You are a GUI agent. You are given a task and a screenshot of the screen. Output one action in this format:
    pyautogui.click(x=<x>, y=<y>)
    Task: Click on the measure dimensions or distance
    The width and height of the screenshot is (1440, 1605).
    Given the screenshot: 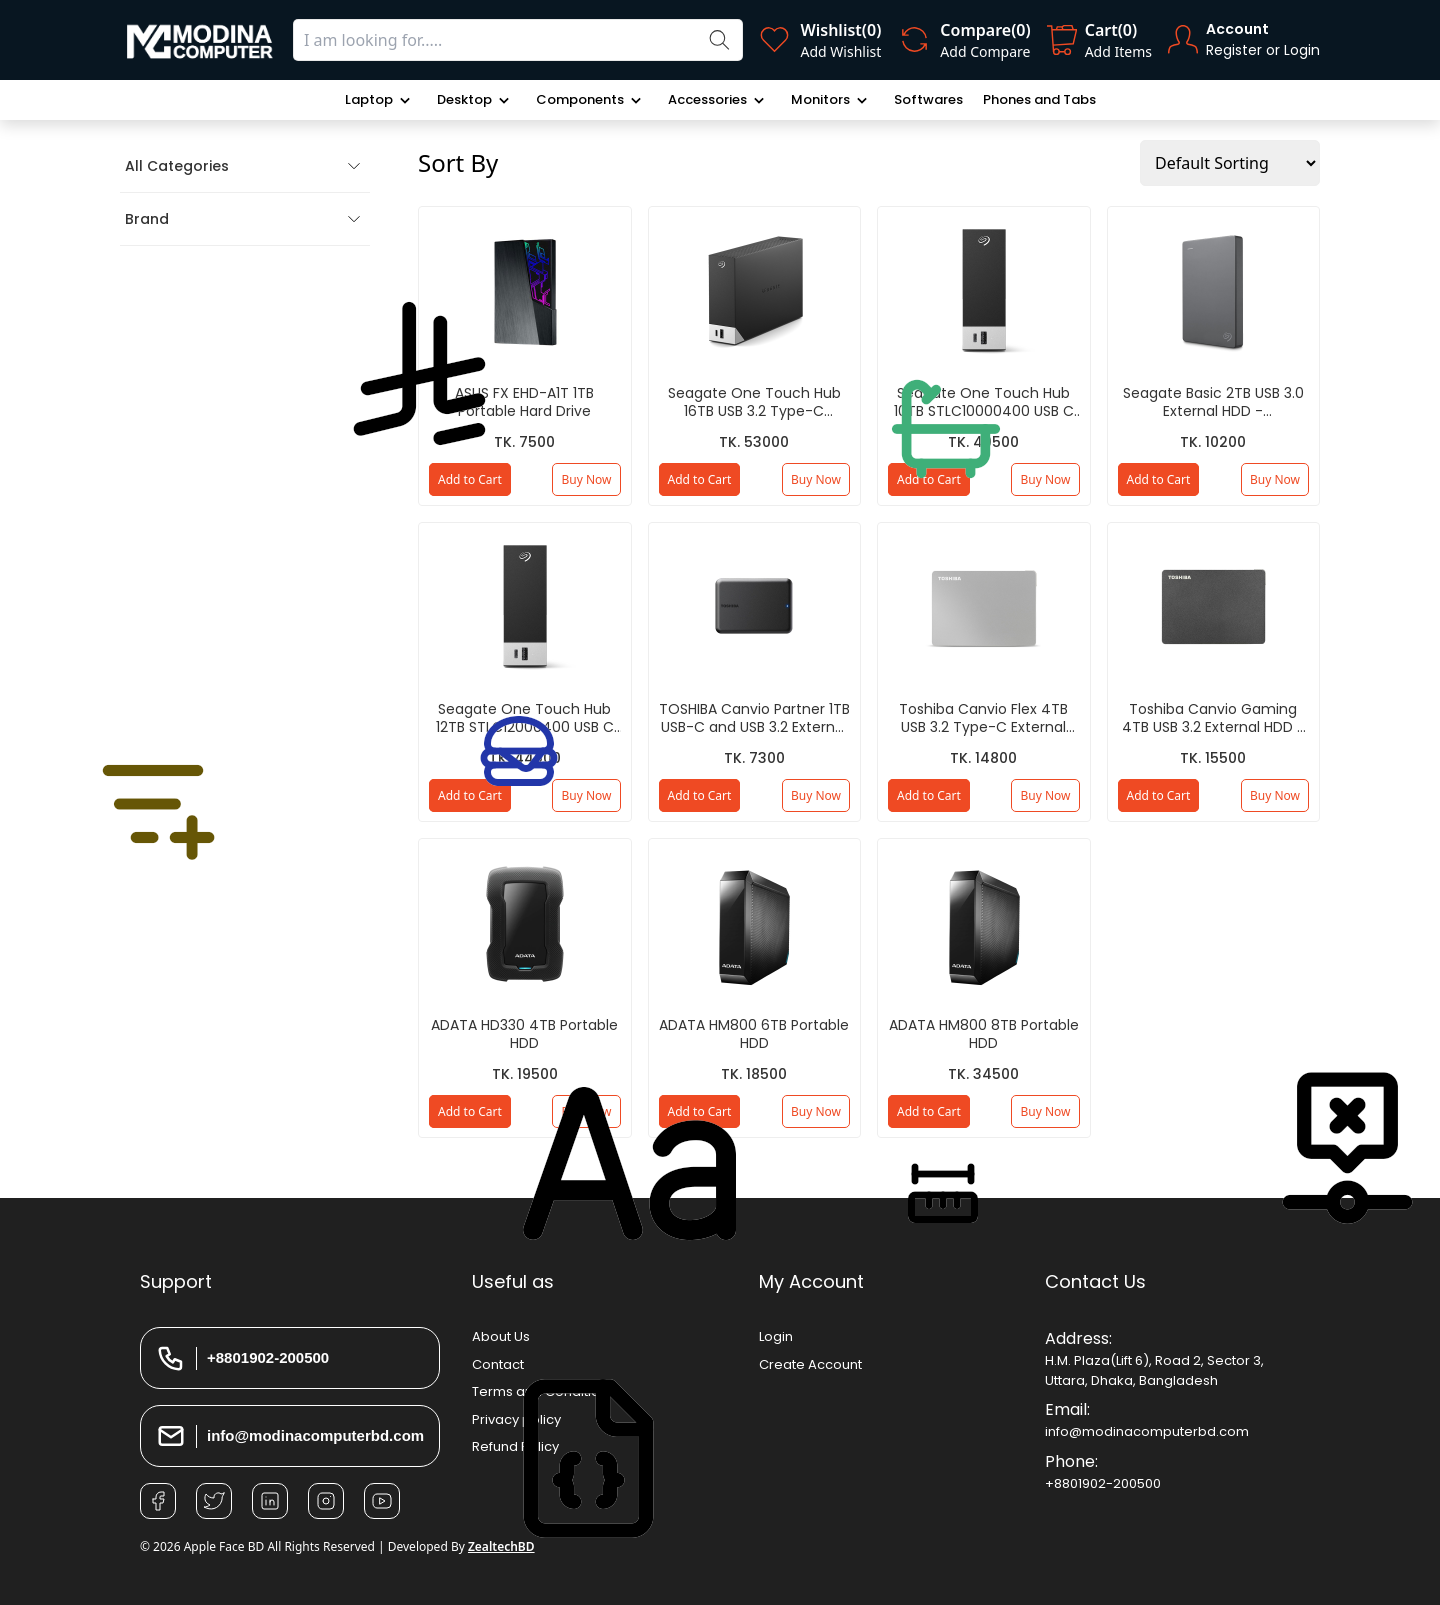 What is the action you would take?
    pyautogui.click(x=943, y=1195)
    